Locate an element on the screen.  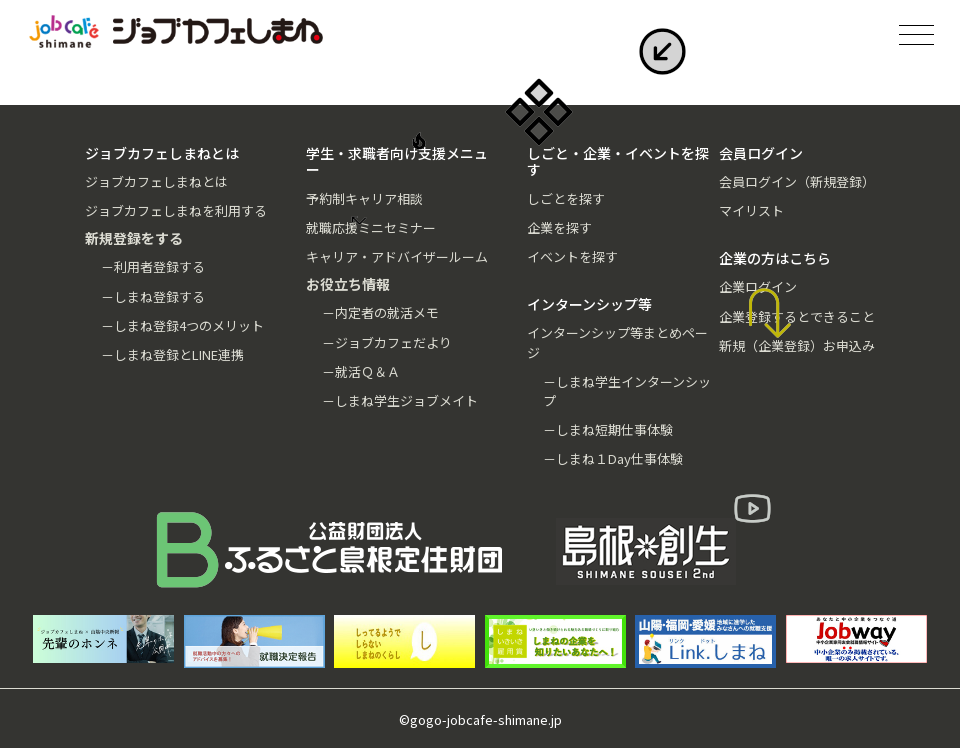
redo or repeat last action is located at coordinates (768, 313).